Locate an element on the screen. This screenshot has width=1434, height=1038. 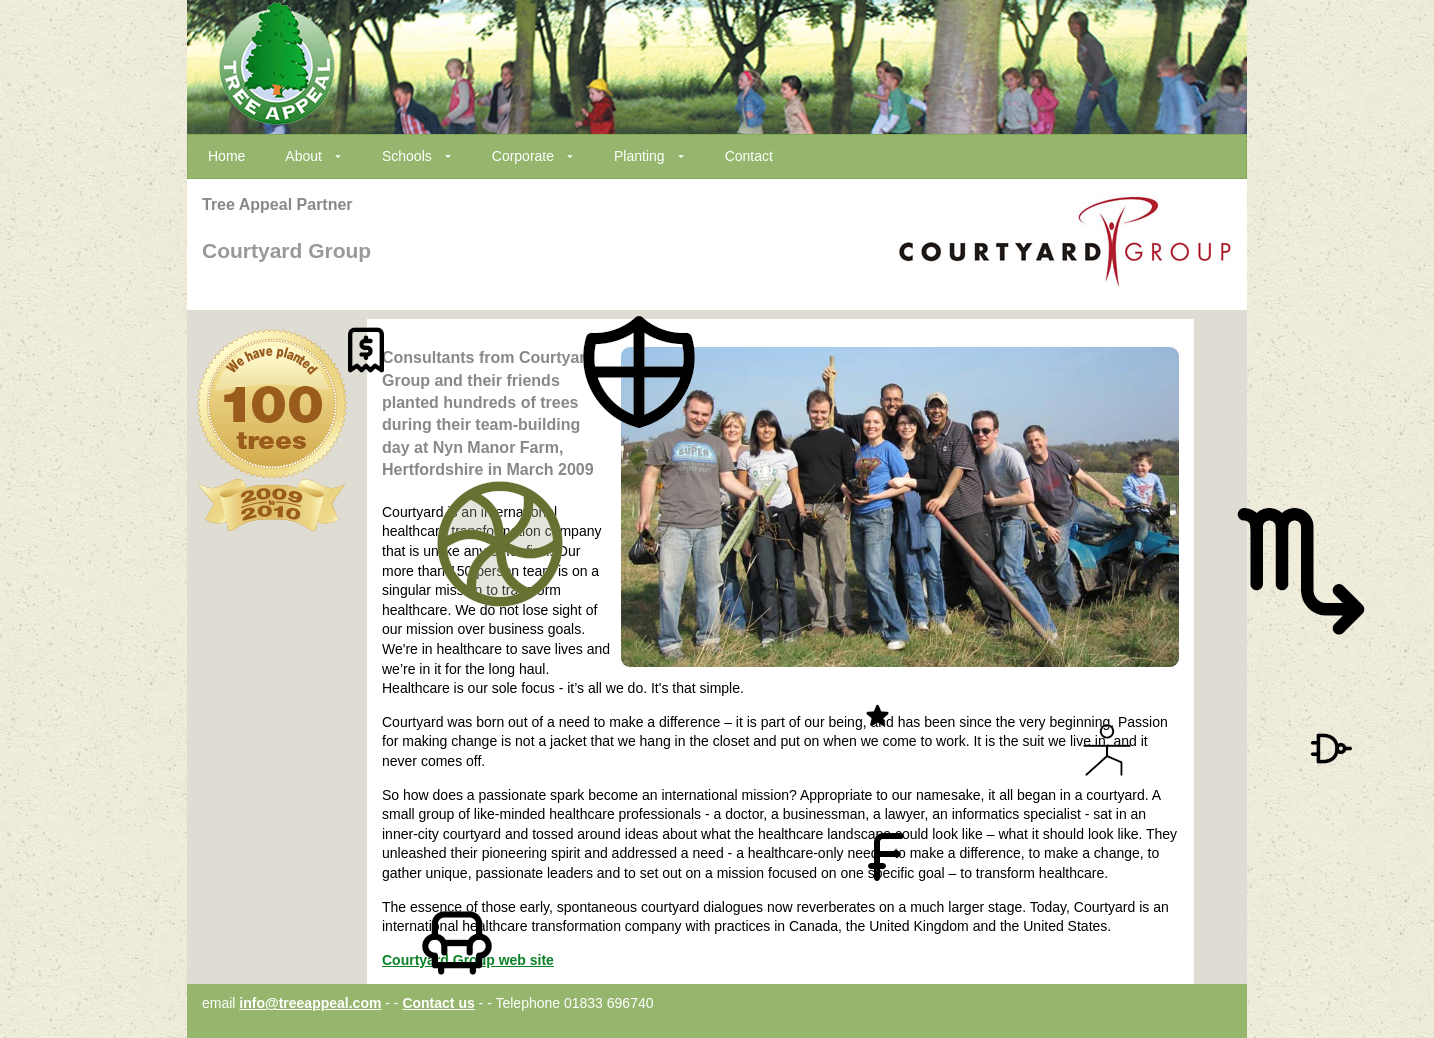
indicates scorpio zodiac sign is located at coordinates (1301, 565).